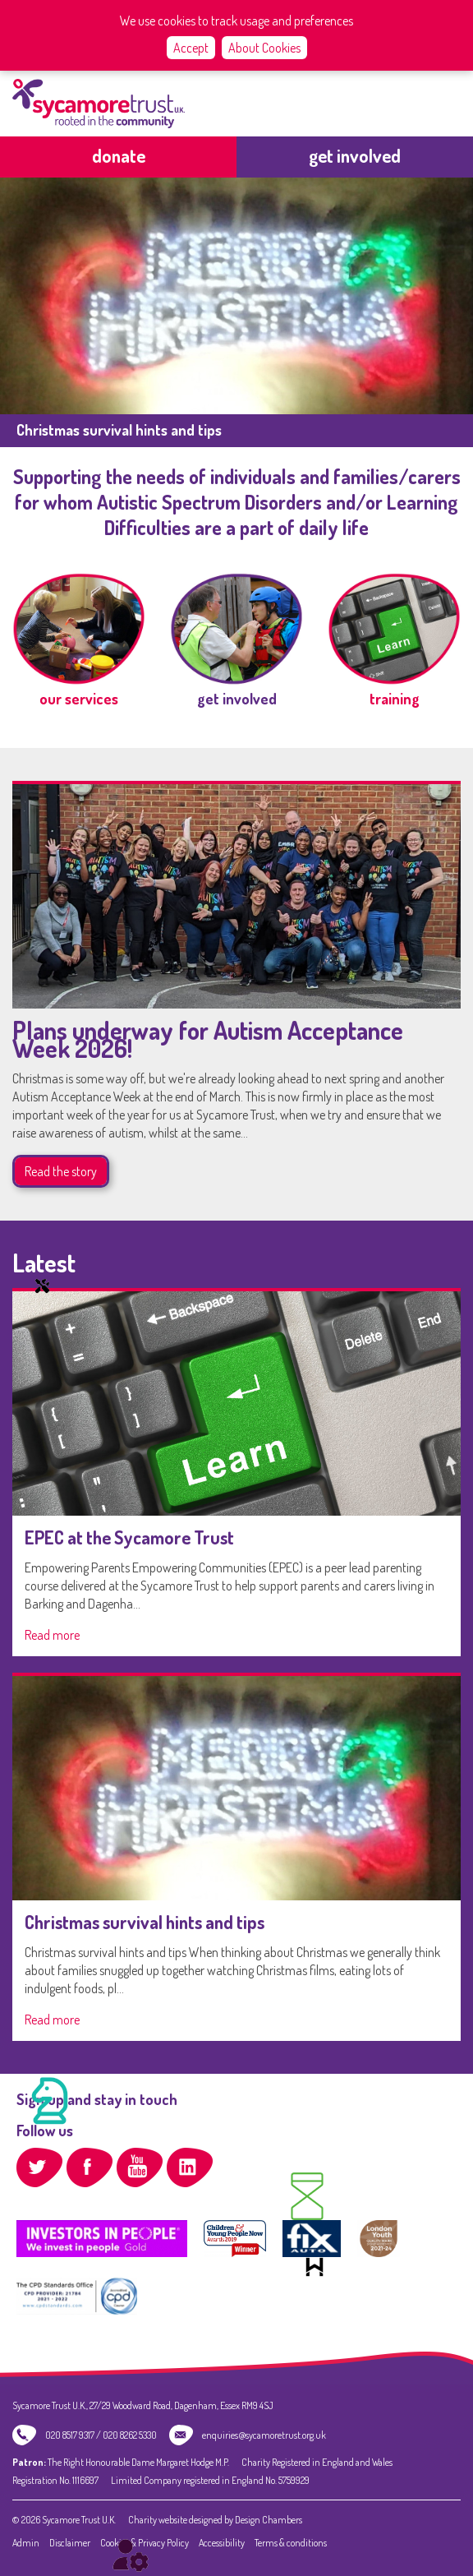  What do you see at coordinates (315, 2267) in the screenshot?
I see `wsh brand logo` at bounding box center [315, 2267].